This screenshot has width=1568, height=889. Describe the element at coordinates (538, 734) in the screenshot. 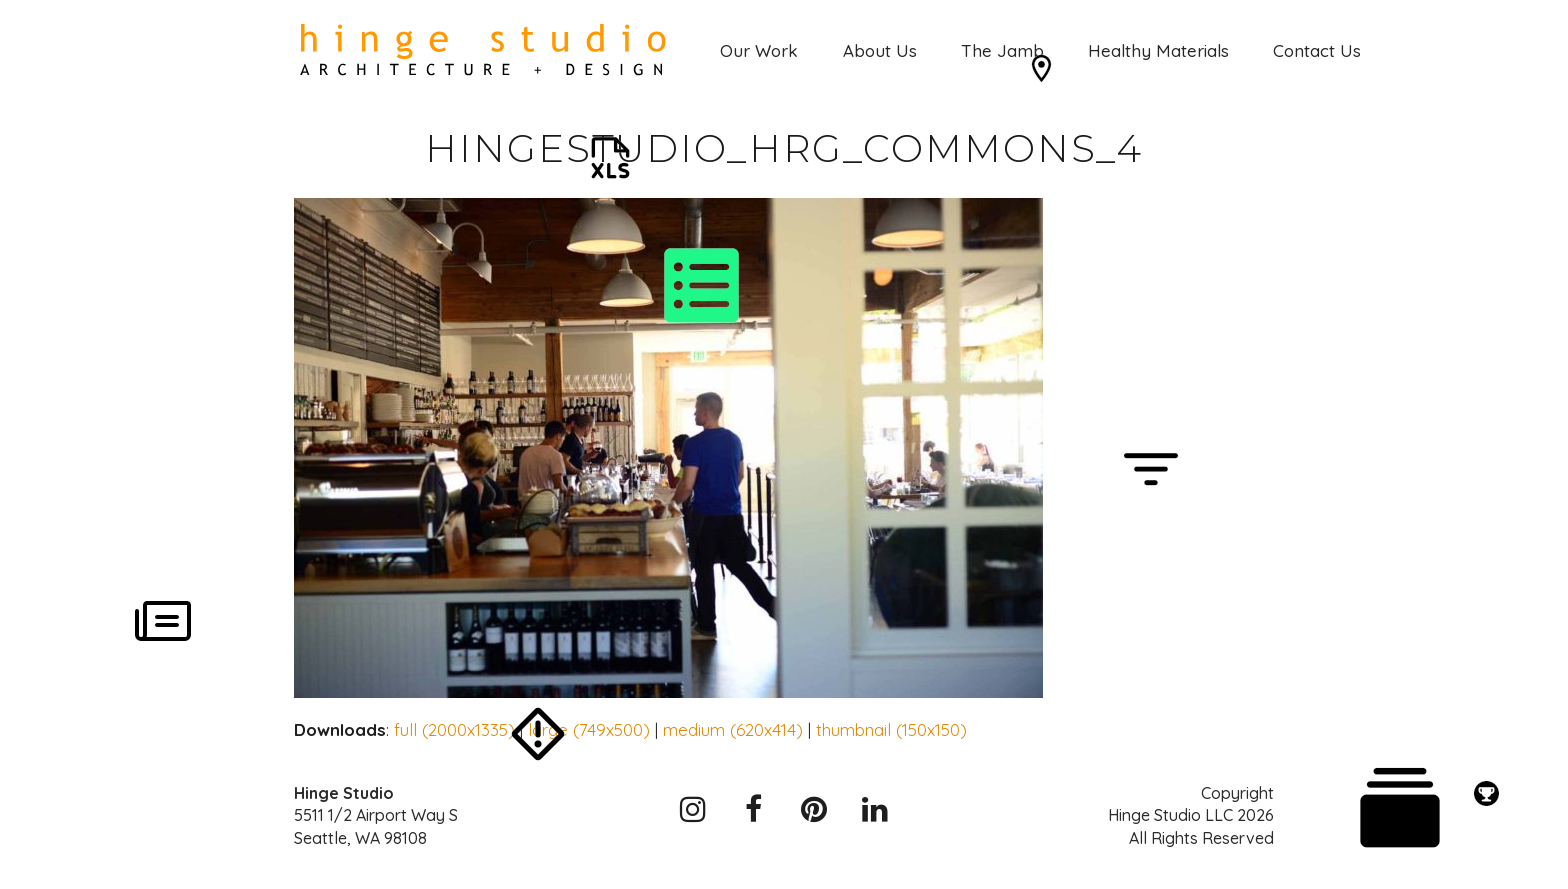

I see `indicates a warning or alert requiring attention` at that location.